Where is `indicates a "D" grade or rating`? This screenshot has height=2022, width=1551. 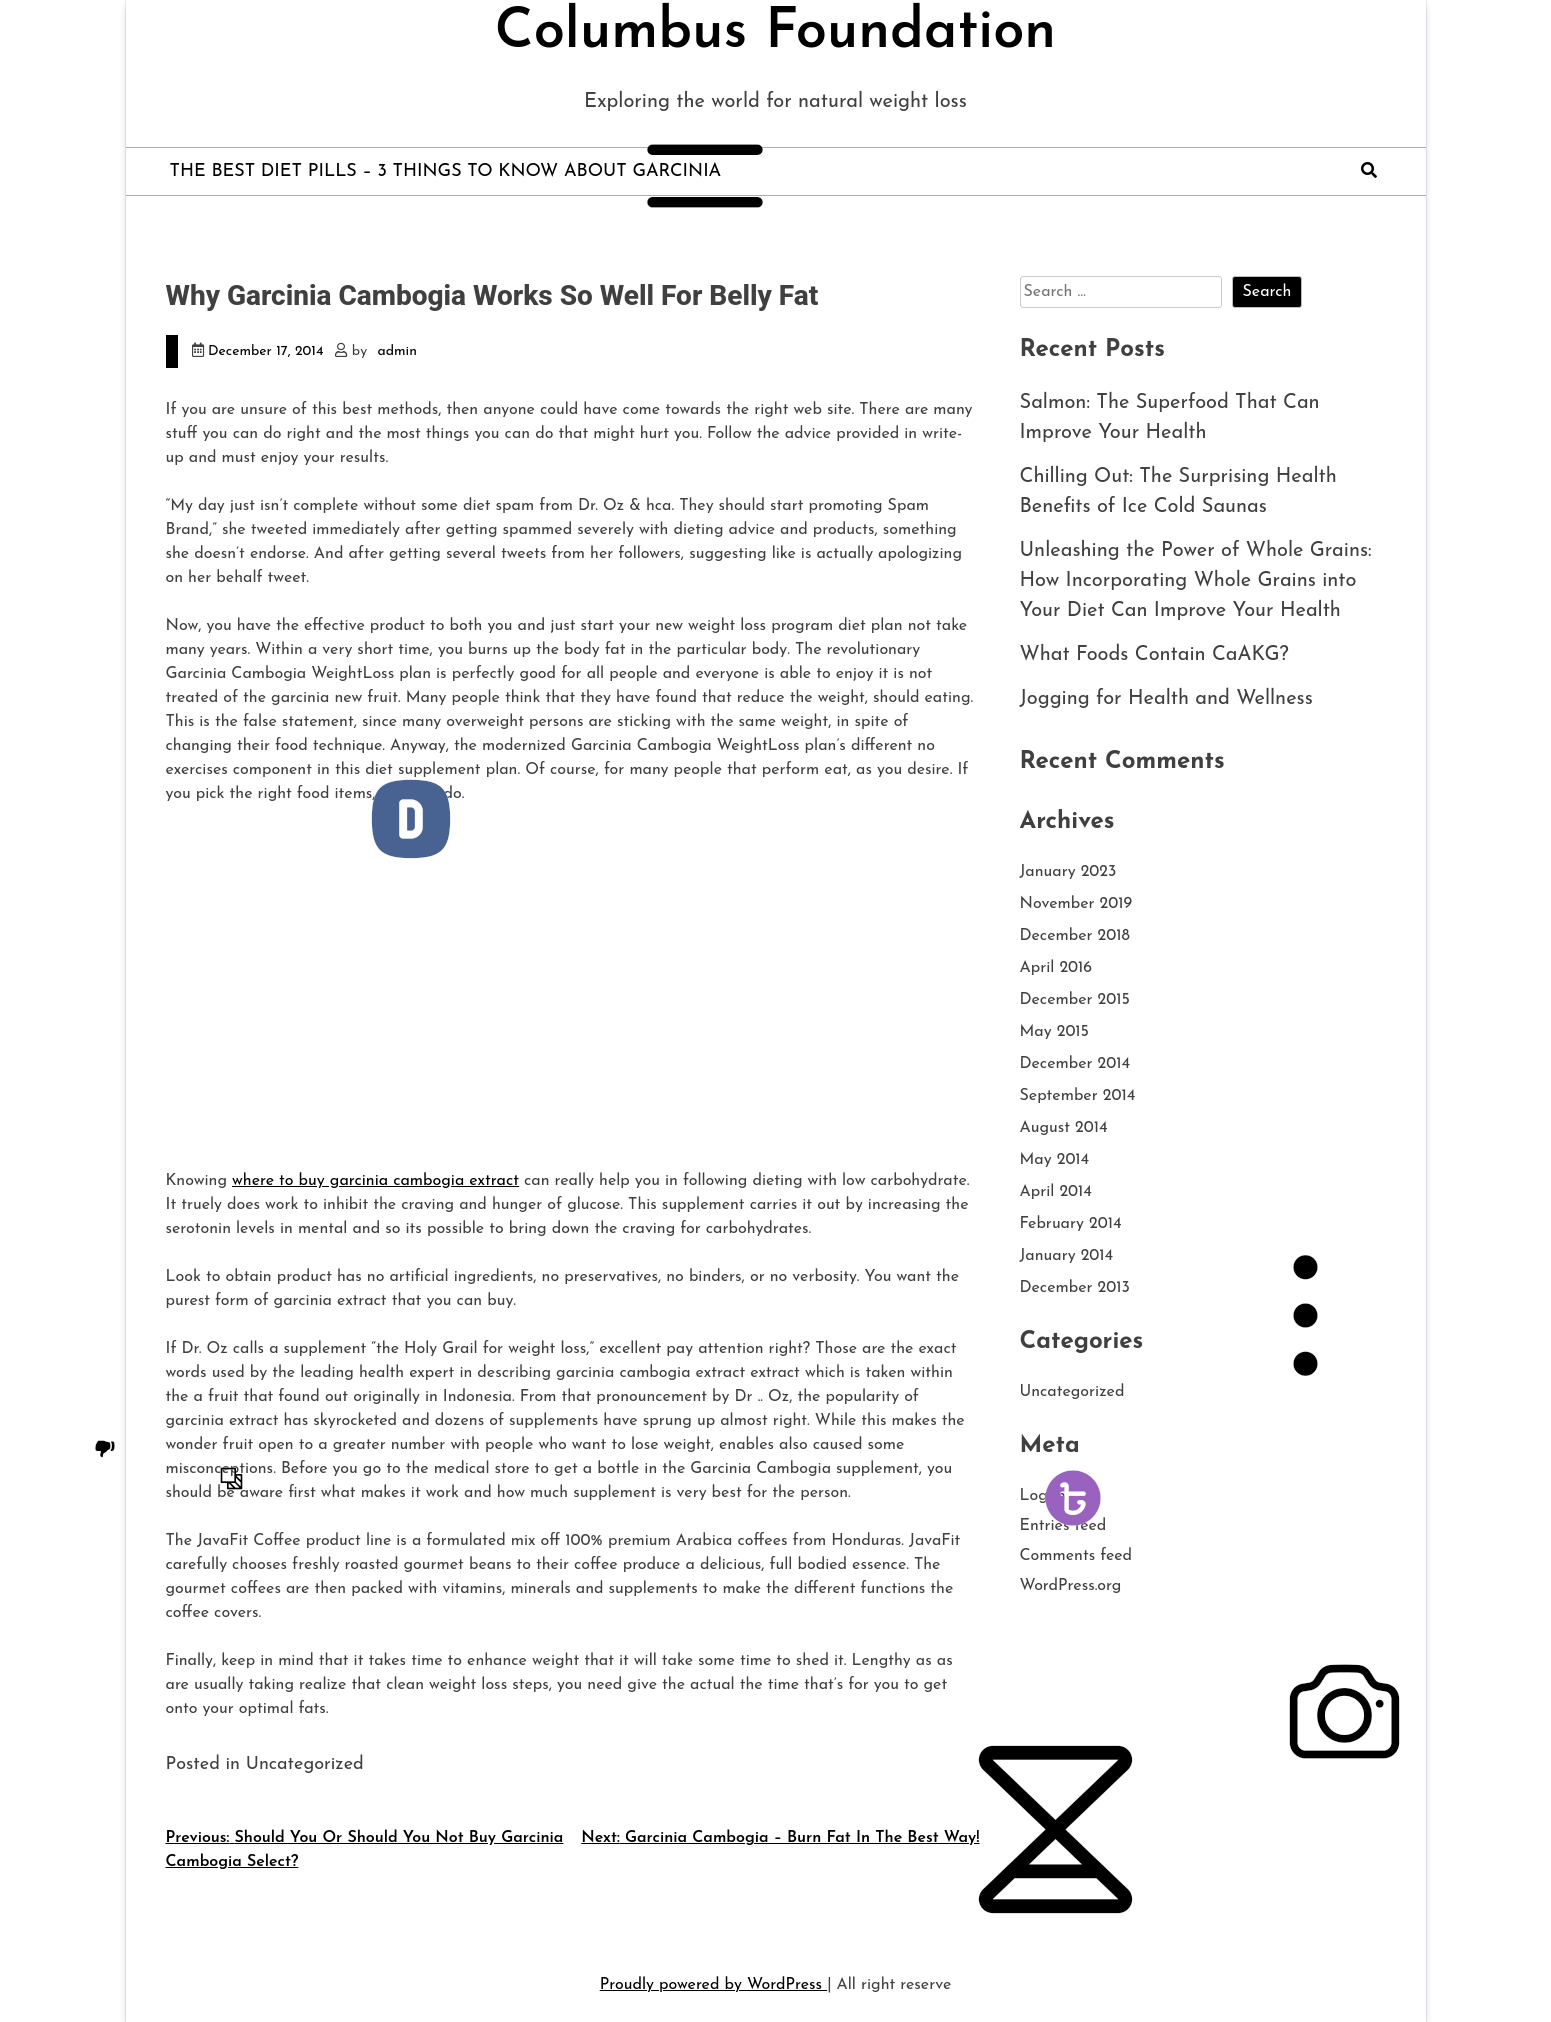
indicates a "D" grade or rating is located at coordinates (411, 819).